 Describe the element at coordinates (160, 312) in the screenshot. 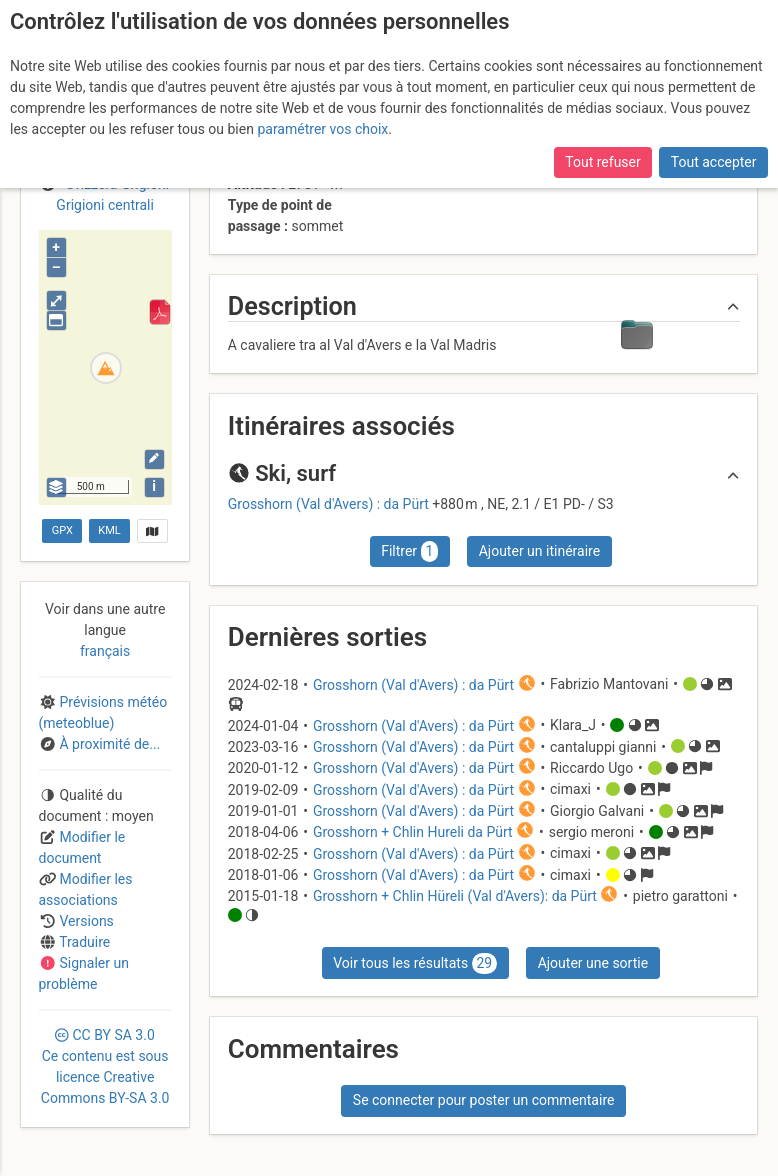

I see `open a pdf document` at that location.